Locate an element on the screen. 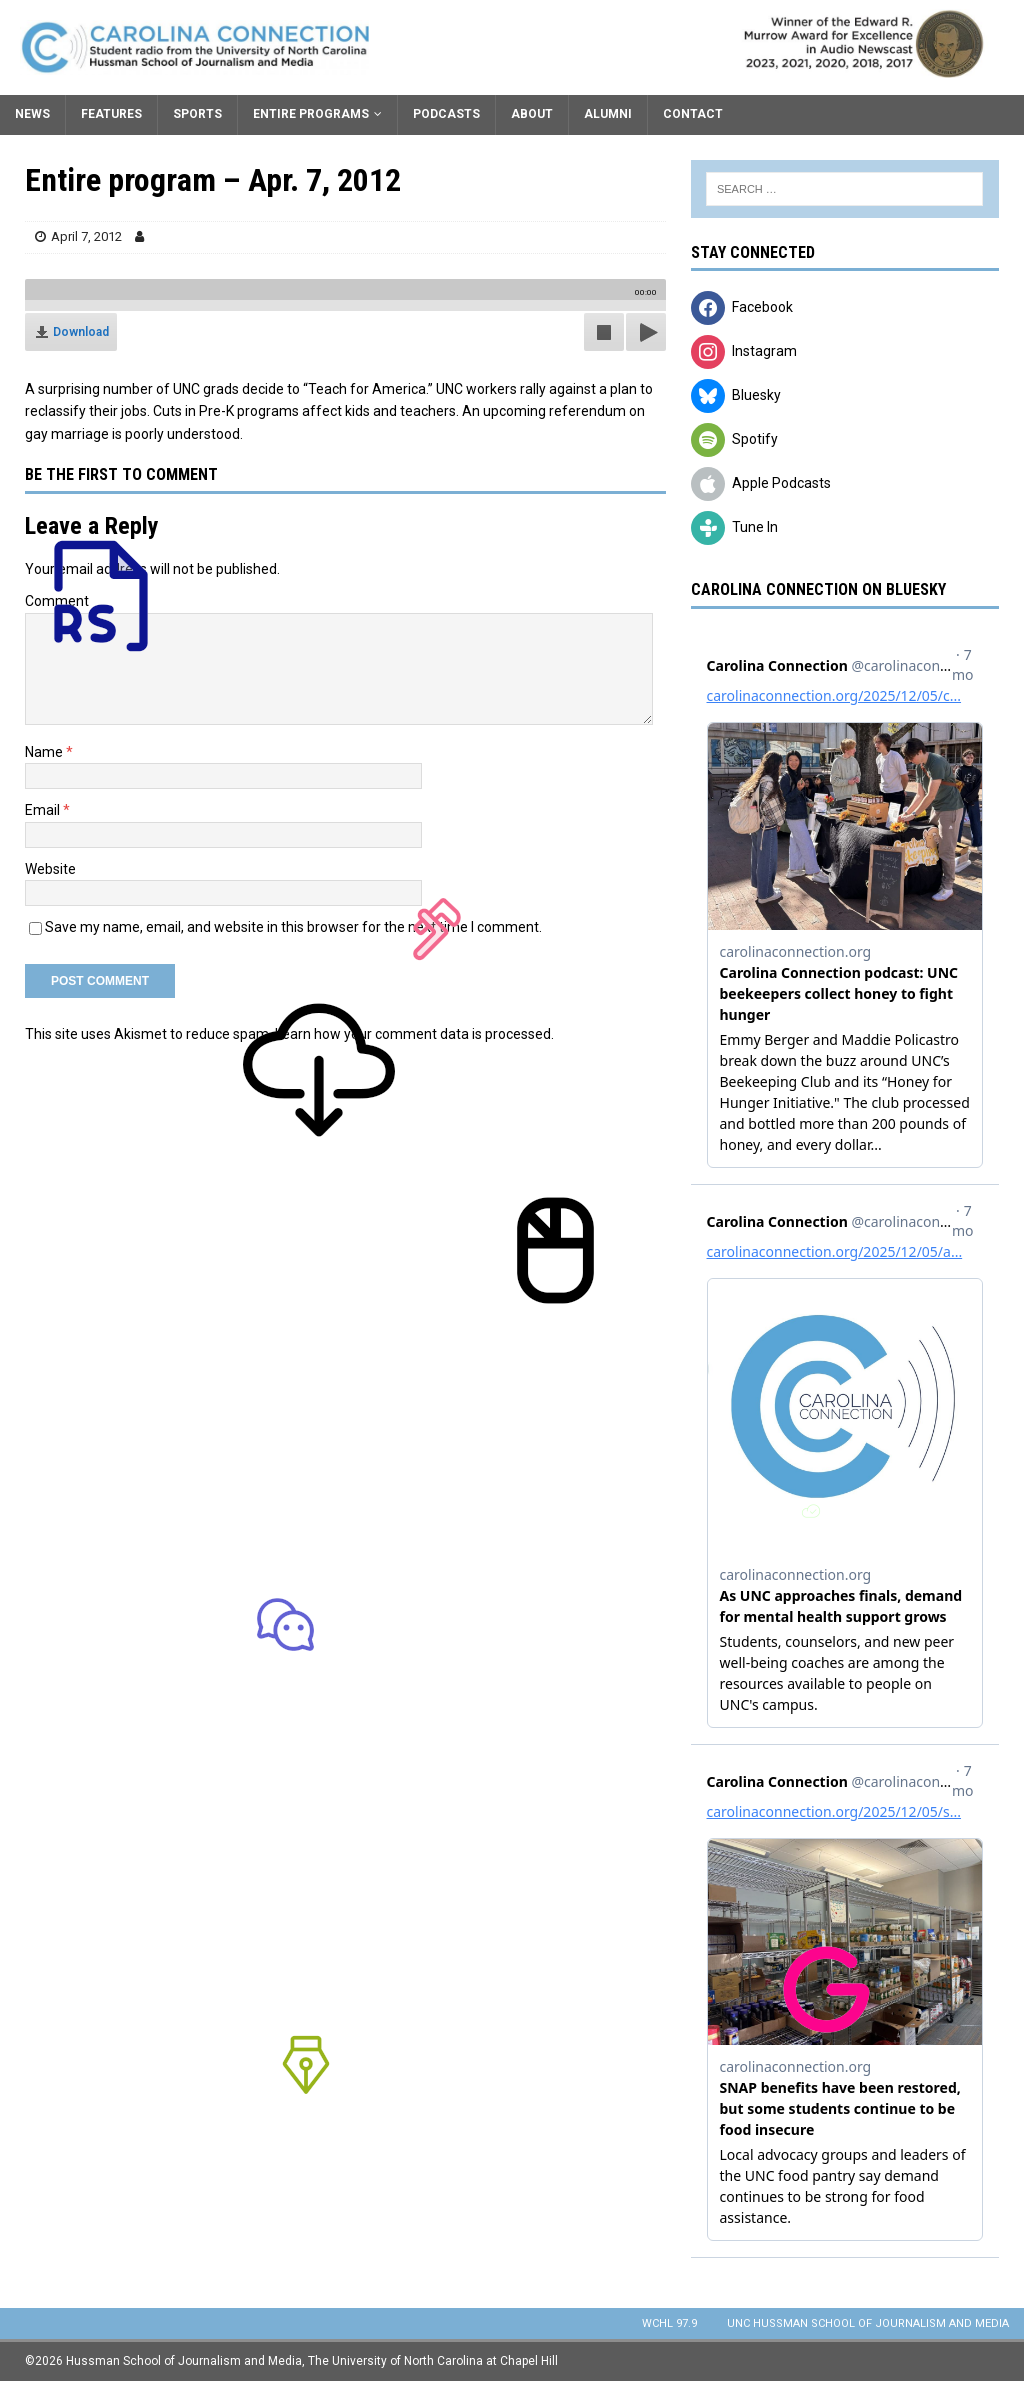 This screenshot has height=2381, width=1024. download file from cloud storage is located at coordinates (319, 1070).